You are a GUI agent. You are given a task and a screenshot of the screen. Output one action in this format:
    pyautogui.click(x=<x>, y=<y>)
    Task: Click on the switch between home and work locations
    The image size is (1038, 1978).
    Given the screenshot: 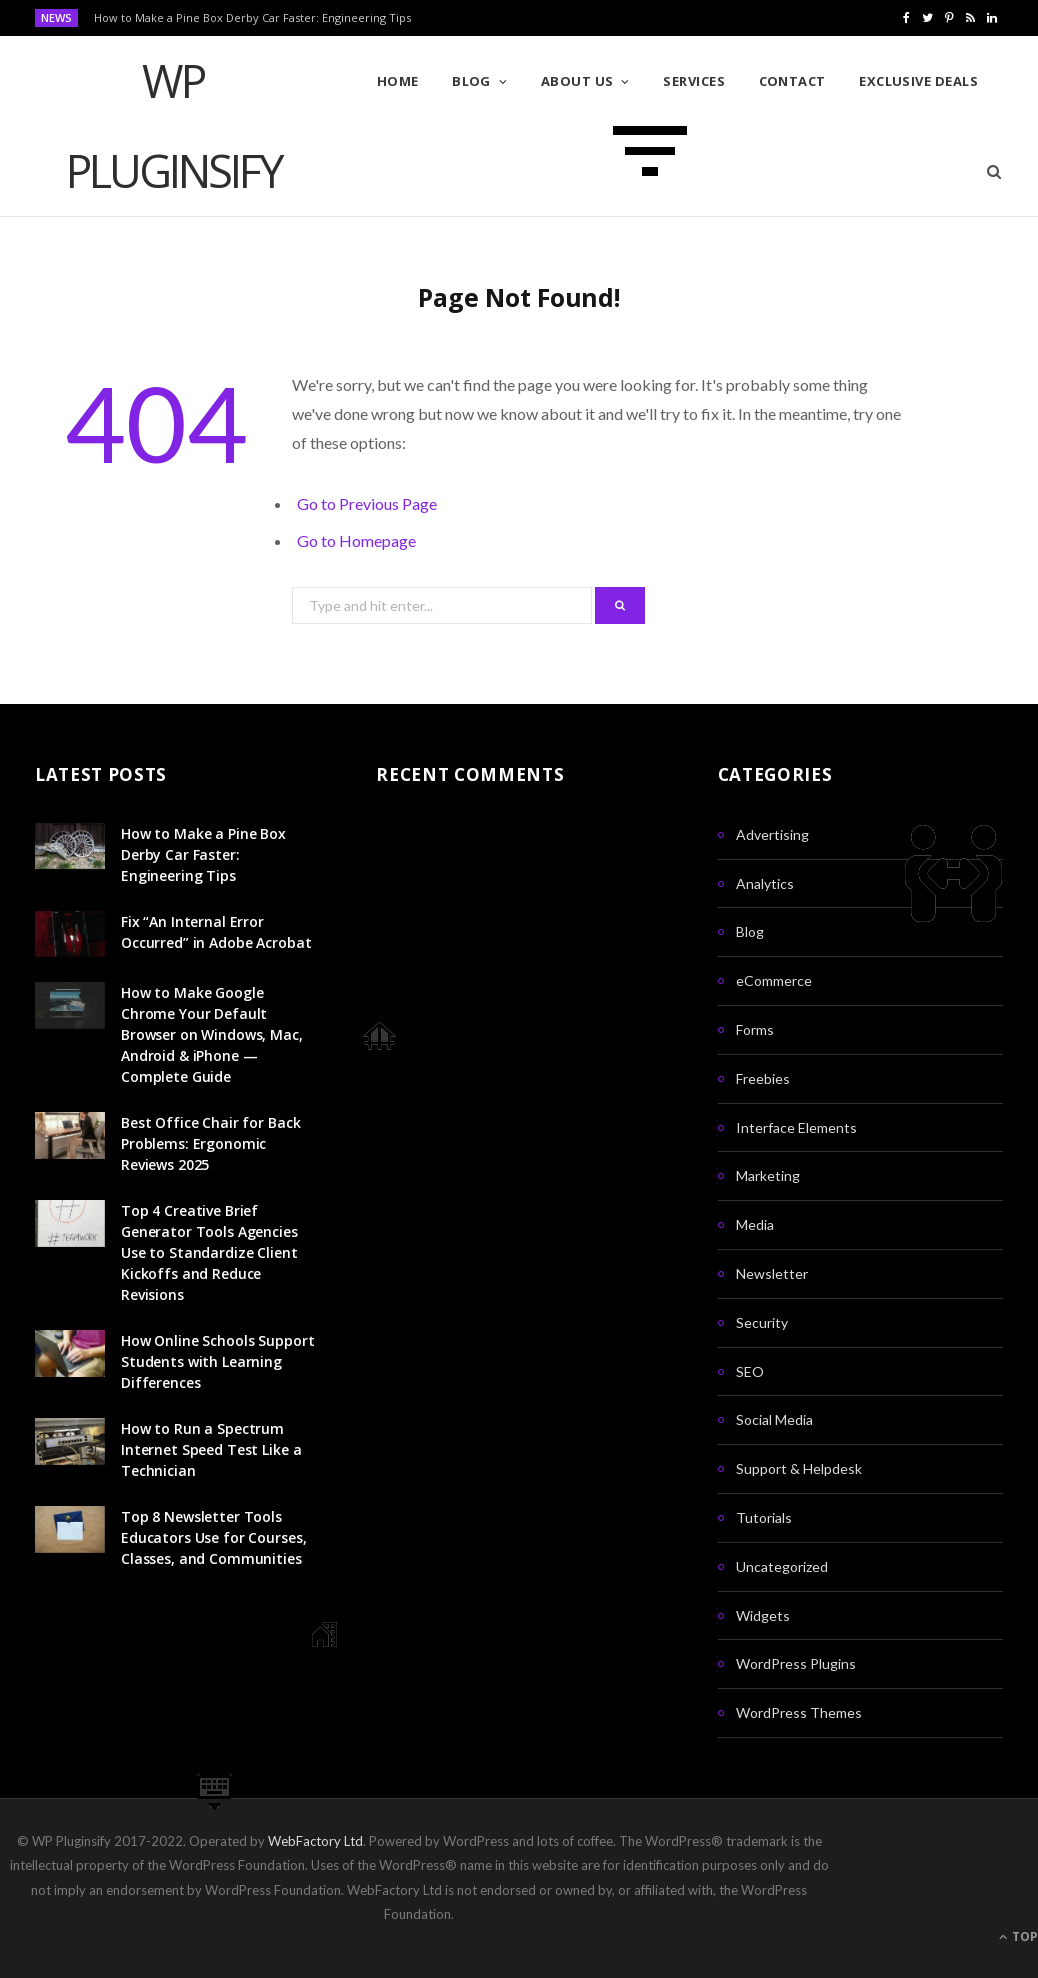 What is the action you would take?
    pyautogui.click(x=324, y=1634)
    